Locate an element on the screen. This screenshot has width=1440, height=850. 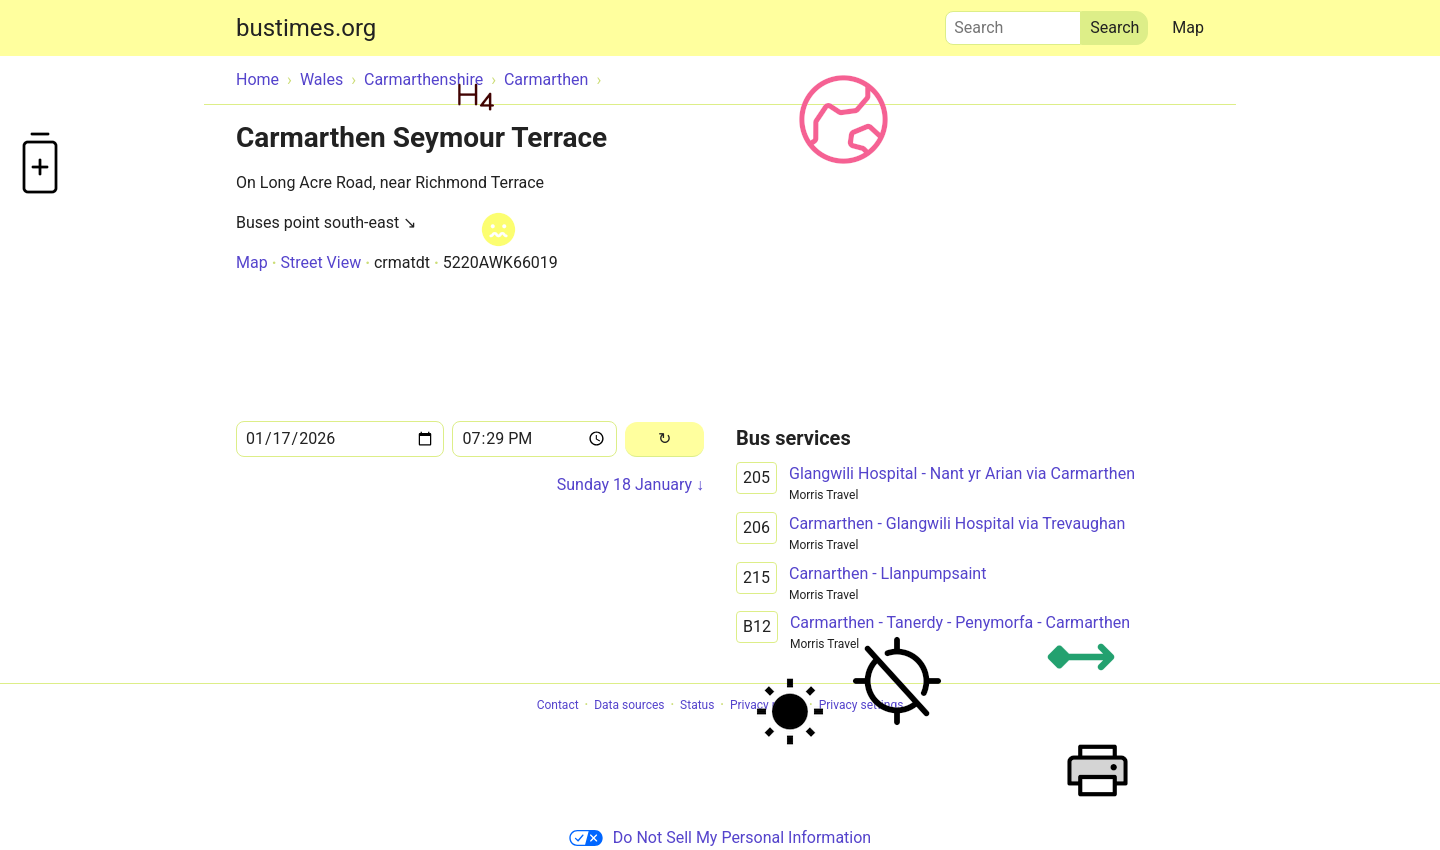
indicates a nervous or anxious status is located at coordinates (498, 229).